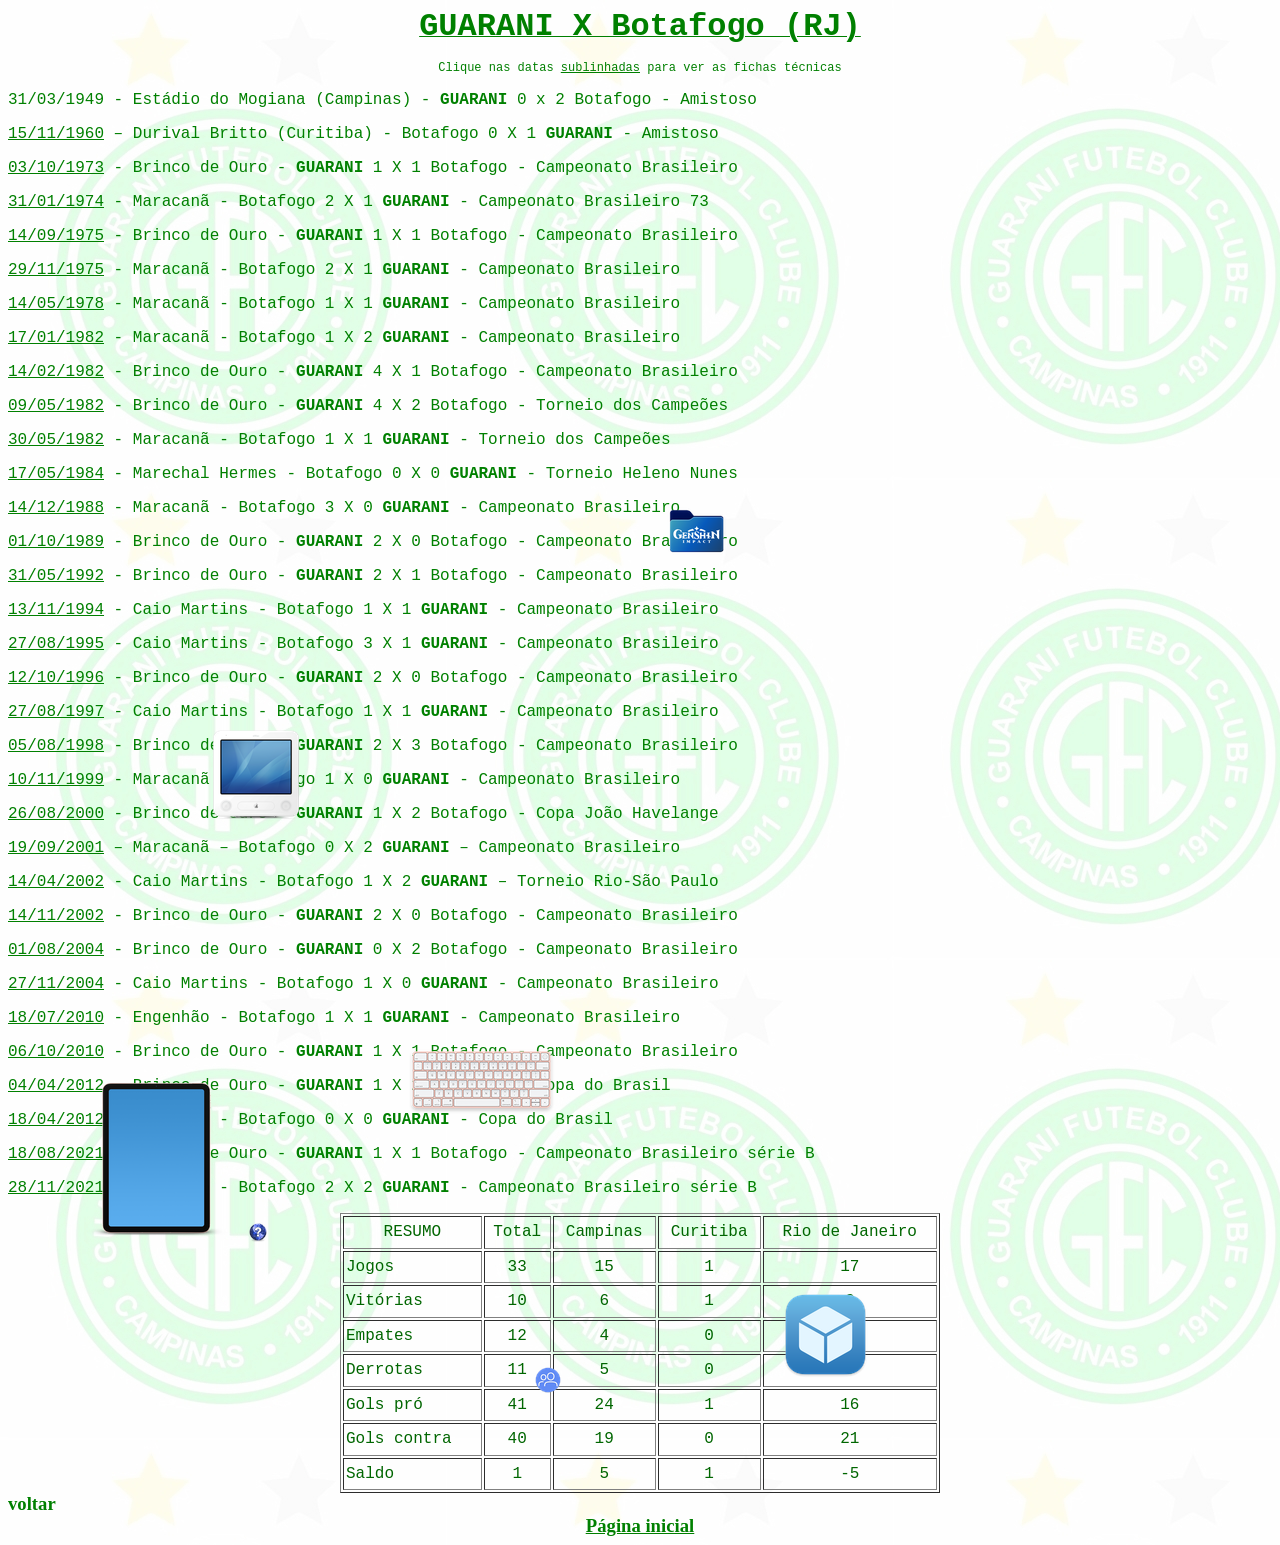  I want to click on represents an apple emac computer, so click(256, 775).